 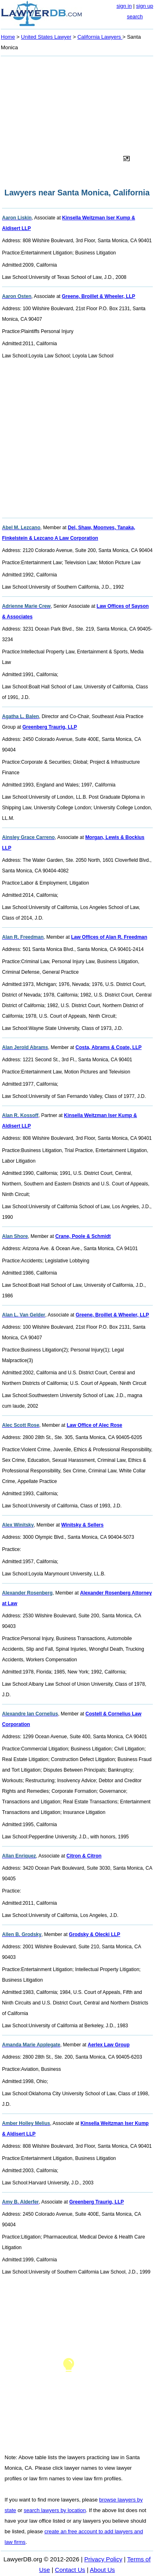 What do you see at coordinates (68, 2365) in the screenshot?
I see `view tips or helpful suggestions` at bounding box center [68, 2365].